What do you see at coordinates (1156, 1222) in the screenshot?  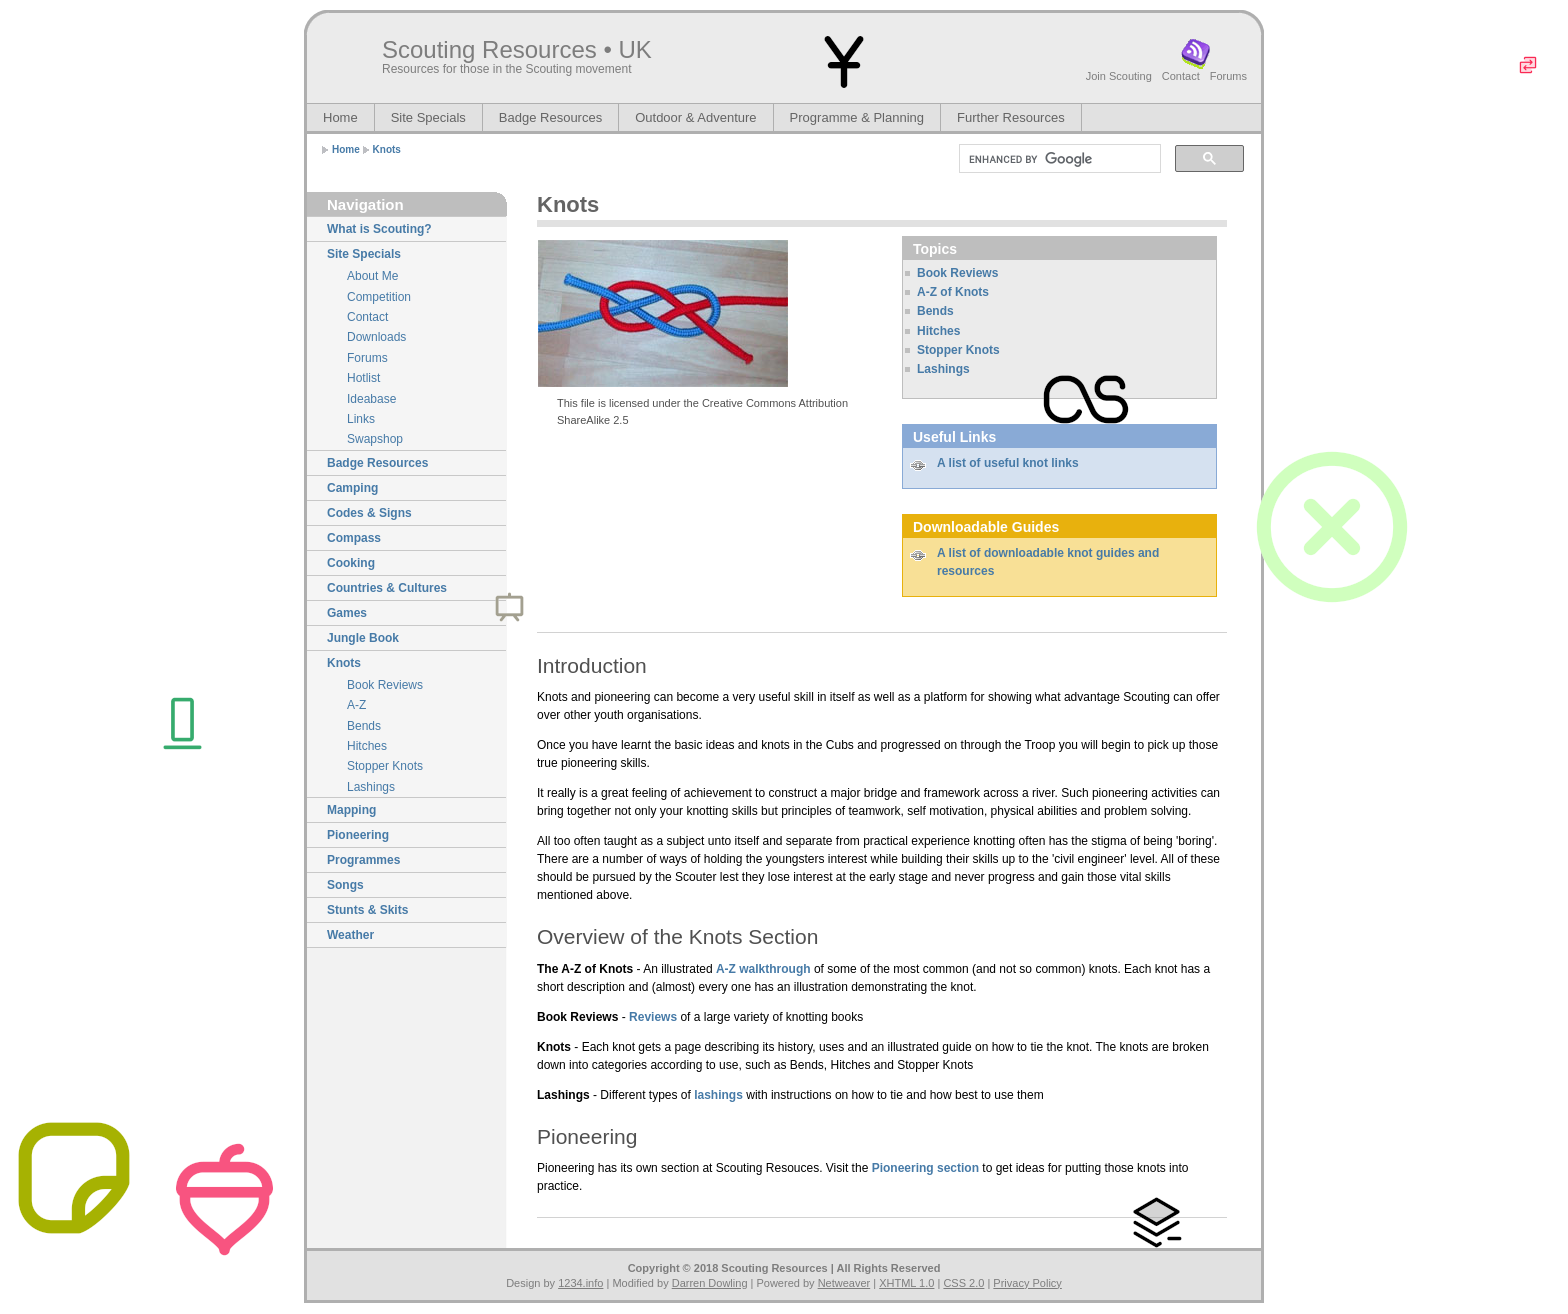 I see `remove a layer from the stack` at bounding box center [1156, 1222].